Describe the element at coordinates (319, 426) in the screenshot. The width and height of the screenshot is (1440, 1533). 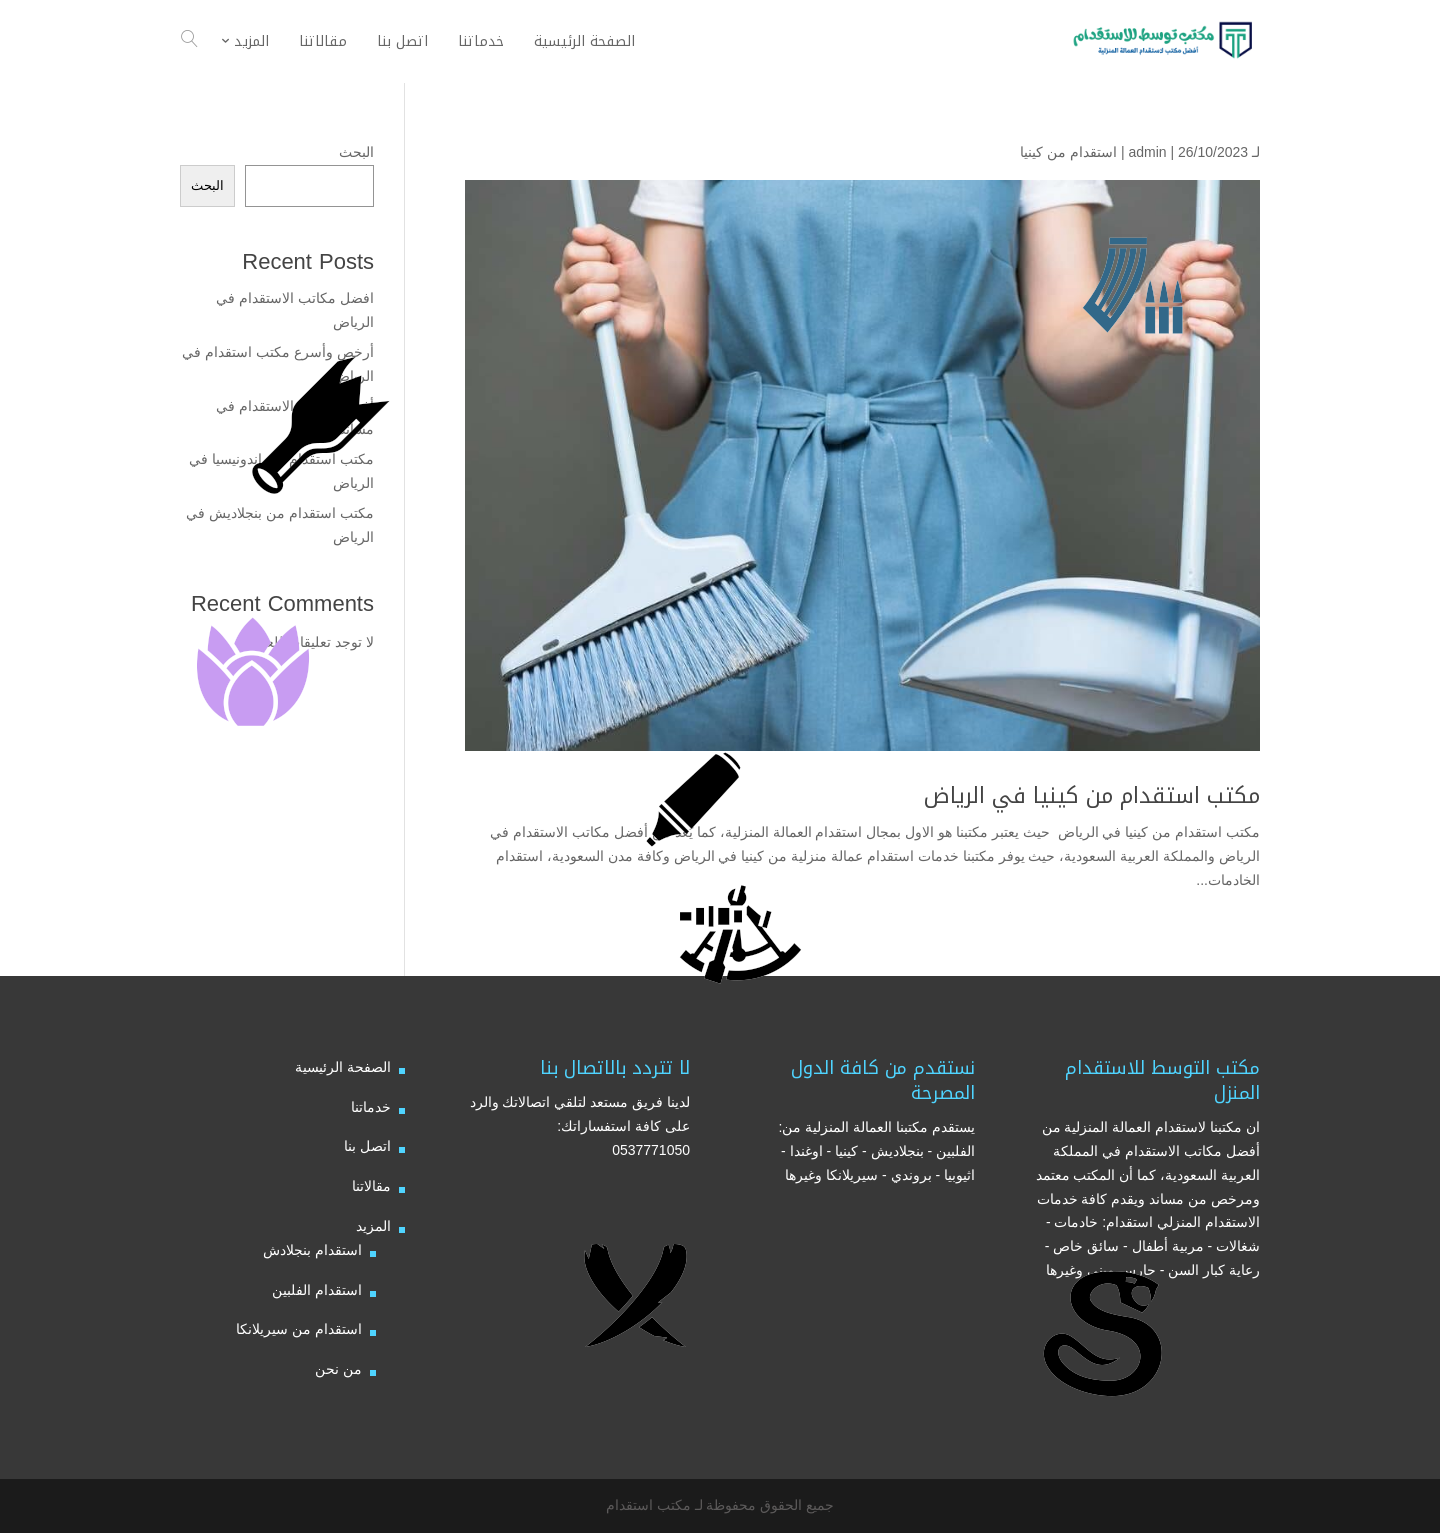
I see `indicates a broken or damaged item` at that location.